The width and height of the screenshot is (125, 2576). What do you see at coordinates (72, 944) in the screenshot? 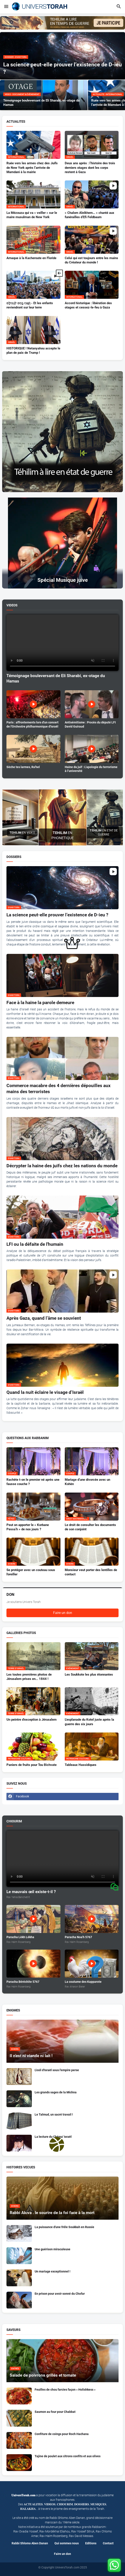
I see `indicates premium or VIP membership status` at bounding box center [72, 944].